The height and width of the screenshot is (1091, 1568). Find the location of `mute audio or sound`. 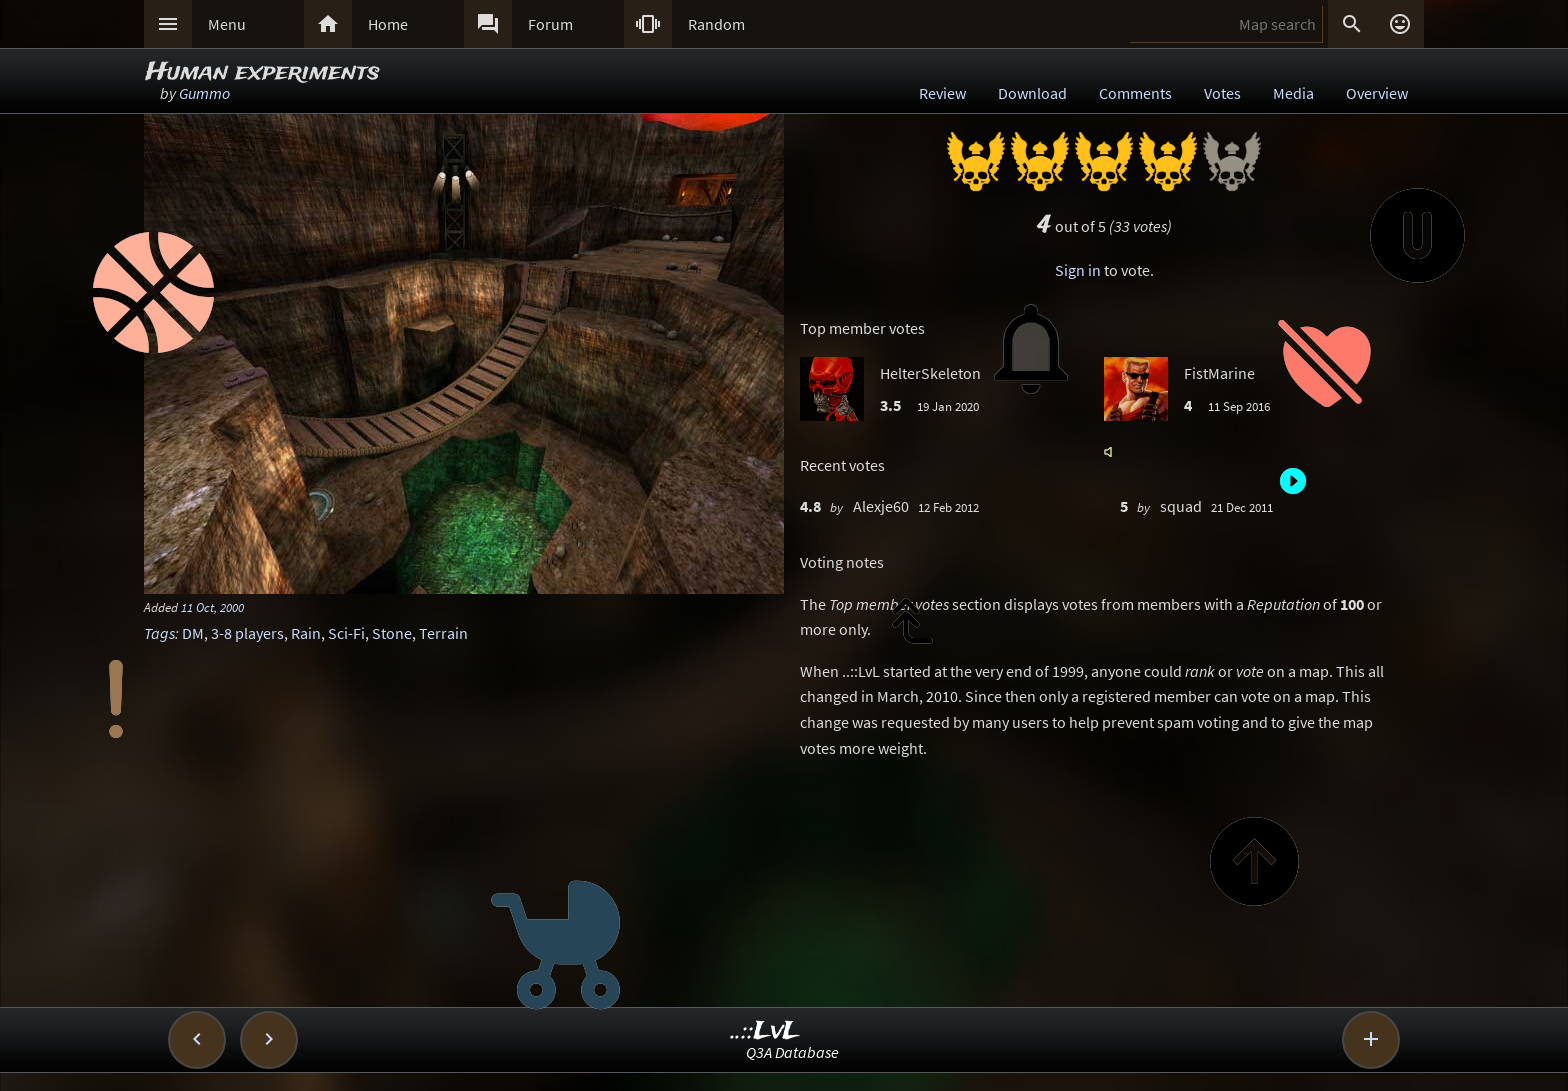

mute audio or sound is located at coordinates (1108, 452).